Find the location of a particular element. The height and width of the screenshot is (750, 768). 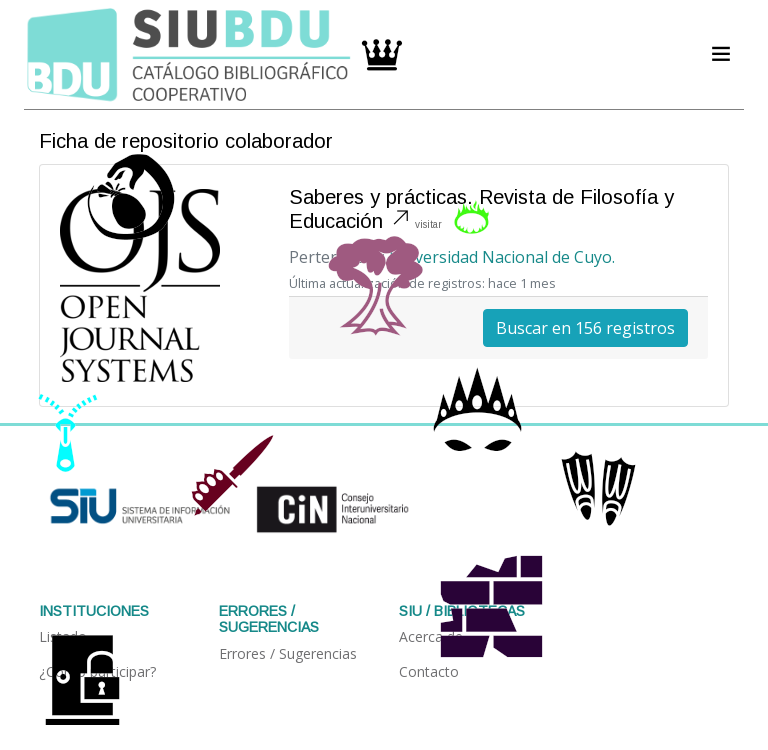

compress or zip files together is located at coordinates (65, 433).